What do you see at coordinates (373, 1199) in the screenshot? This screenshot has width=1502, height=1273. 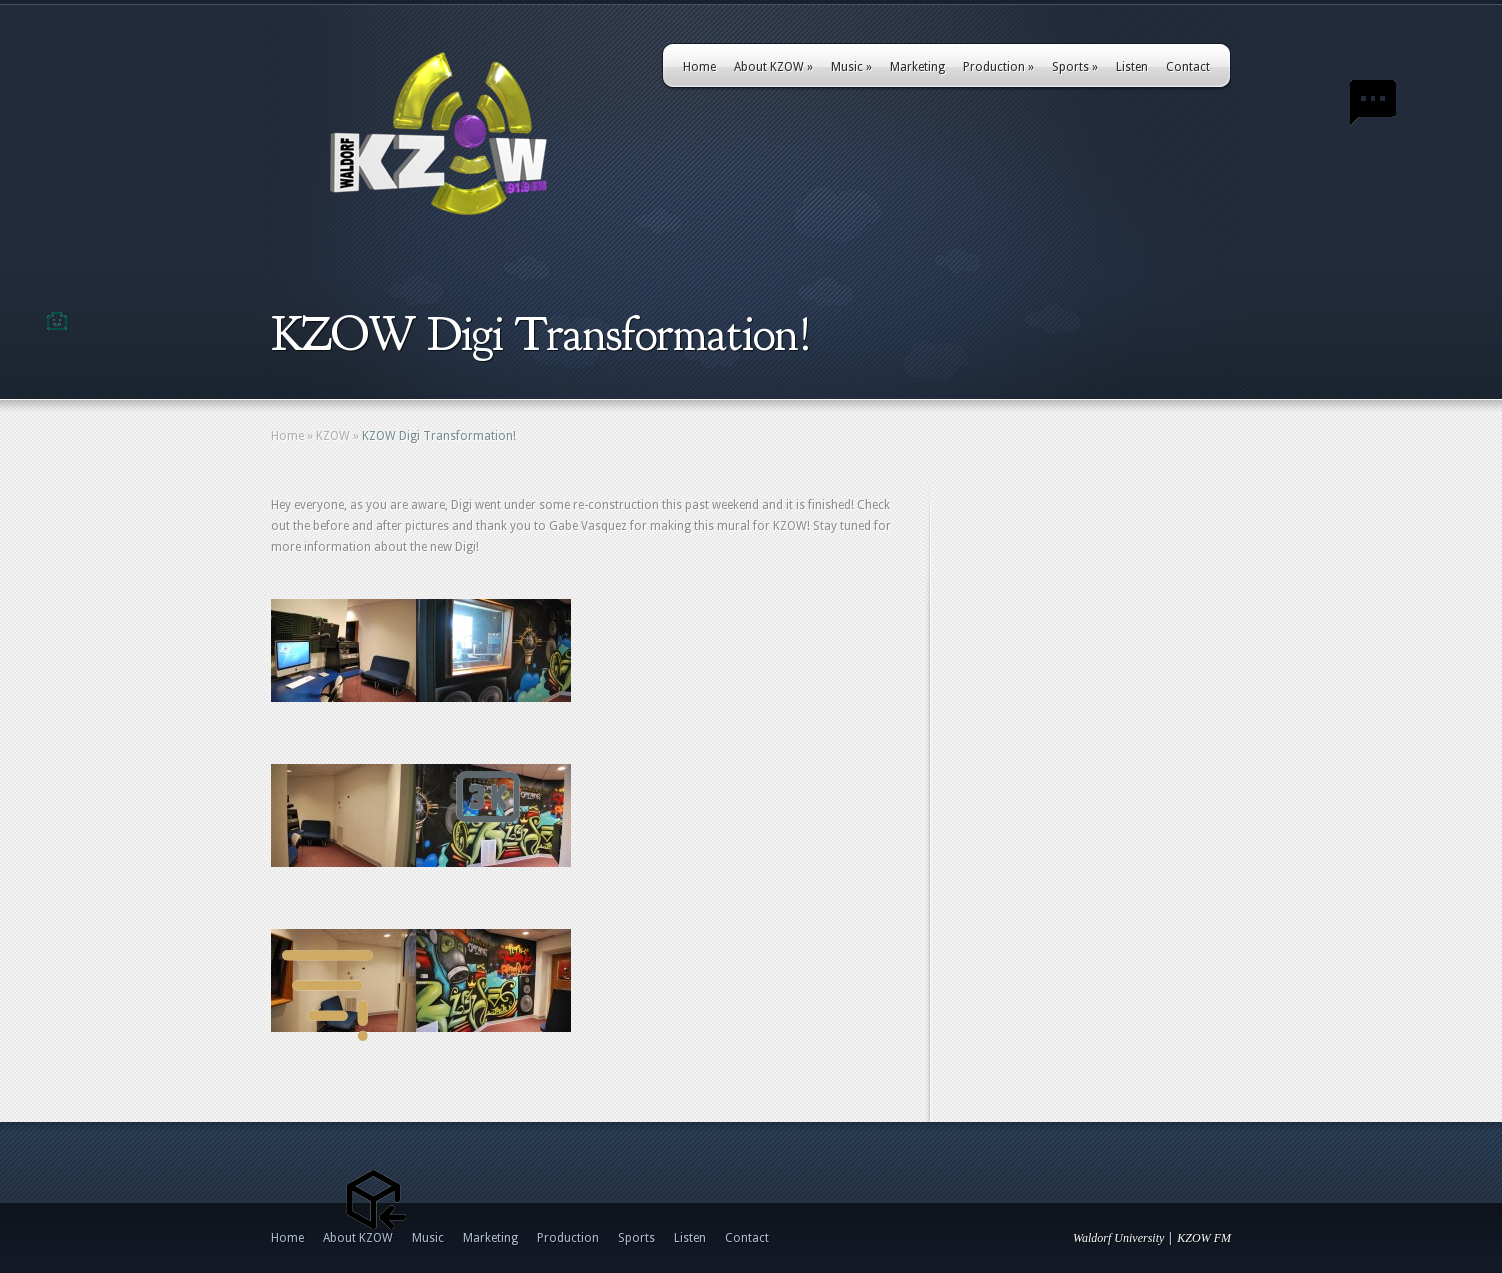 I see `import a package or module` at bounding box center [373, 1199].